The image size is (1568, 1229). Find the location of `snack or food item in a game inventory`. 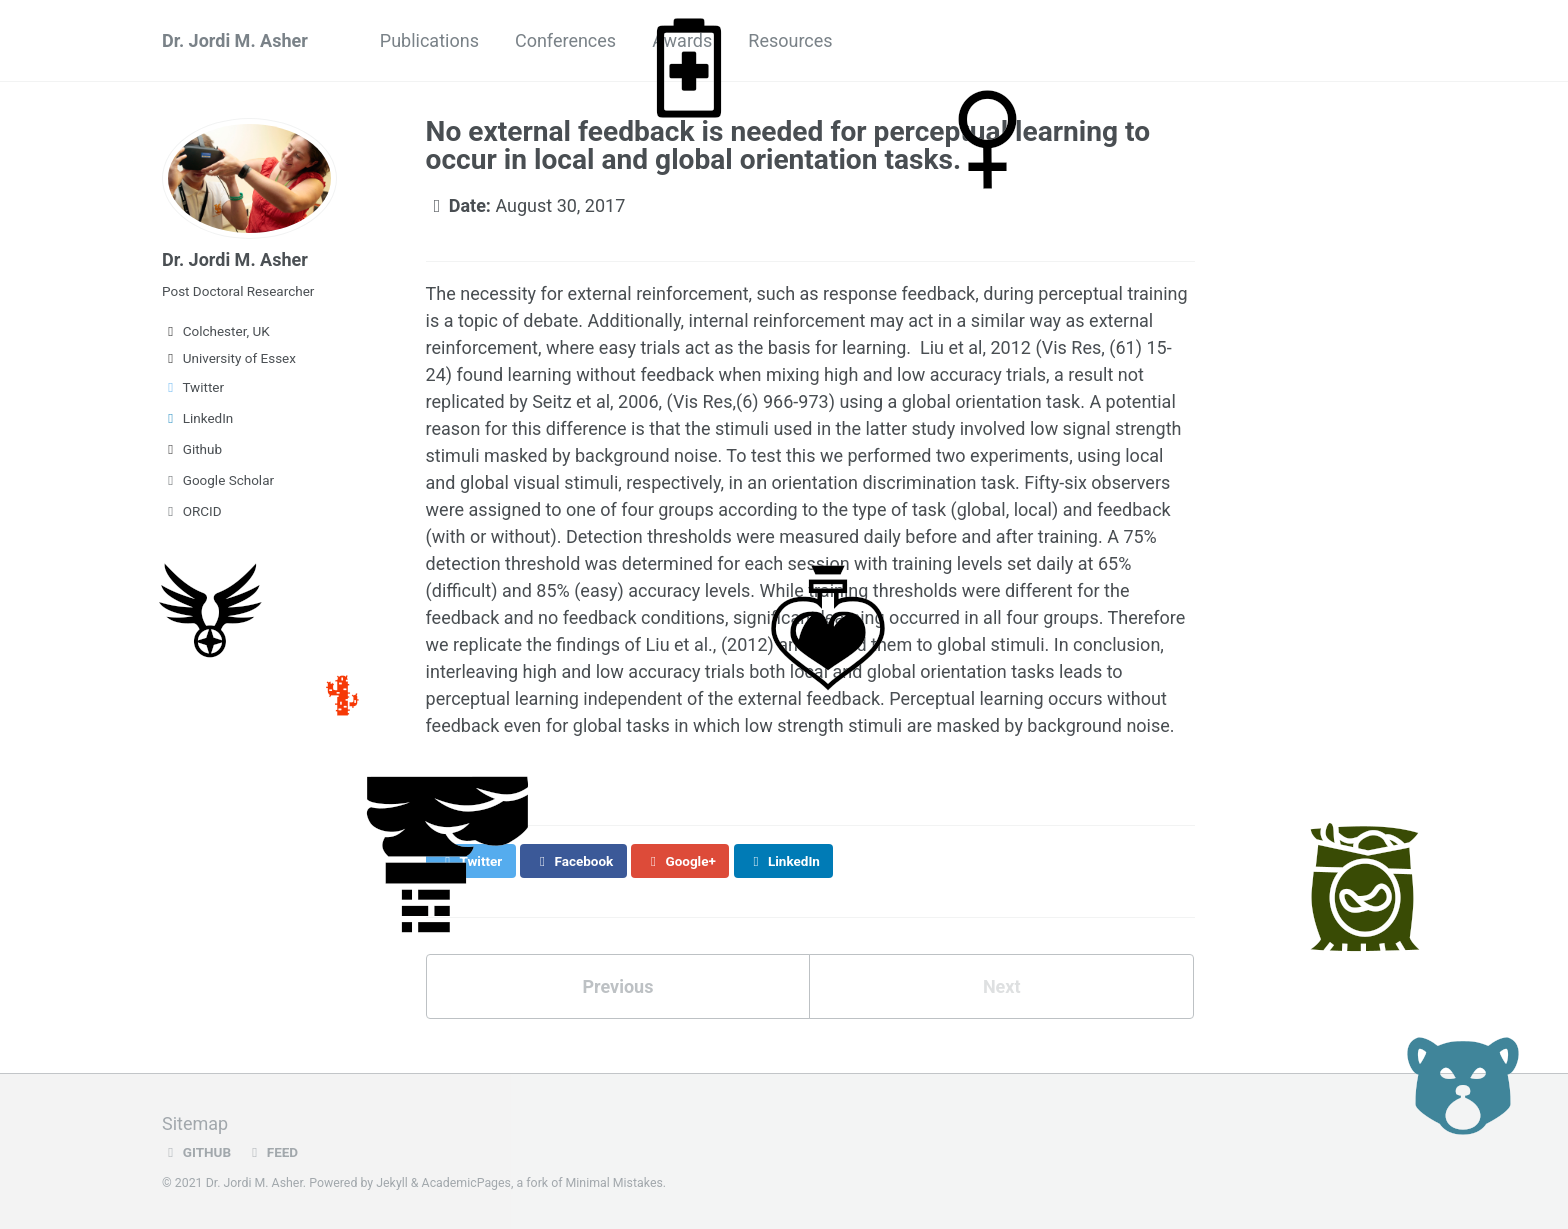

snack or food item in a game inventory is located at coordinates (1365, 887).